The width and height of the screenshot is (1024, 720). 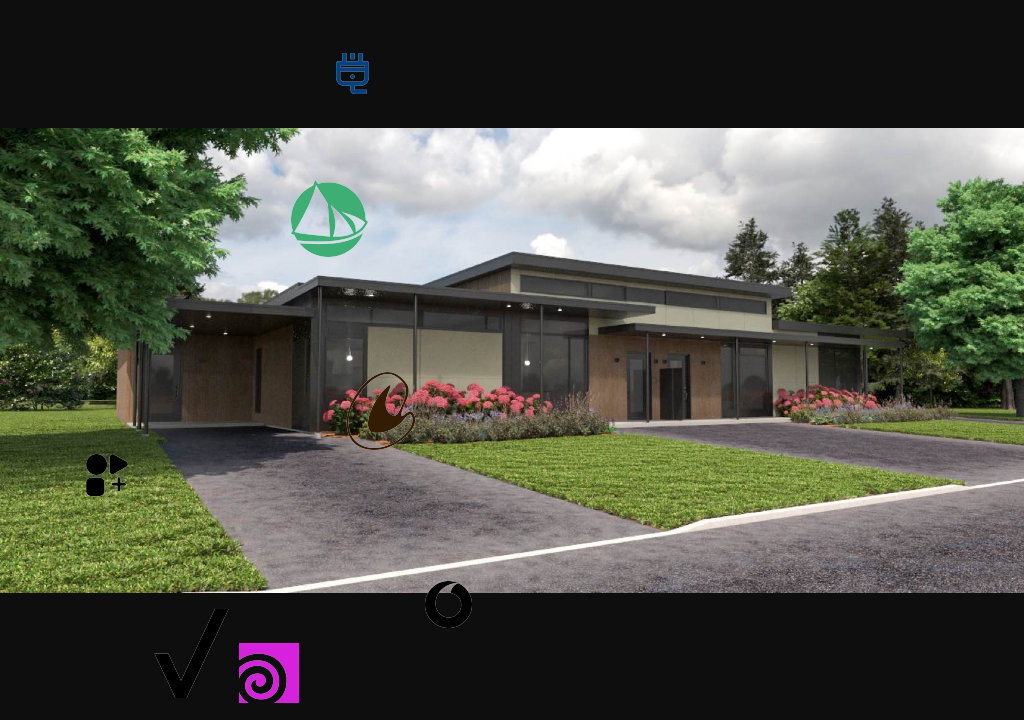 What do you see at coordinates (107, 475) in the screenshot?
I see `open the flathub app store` at bounding box center [107, 475].